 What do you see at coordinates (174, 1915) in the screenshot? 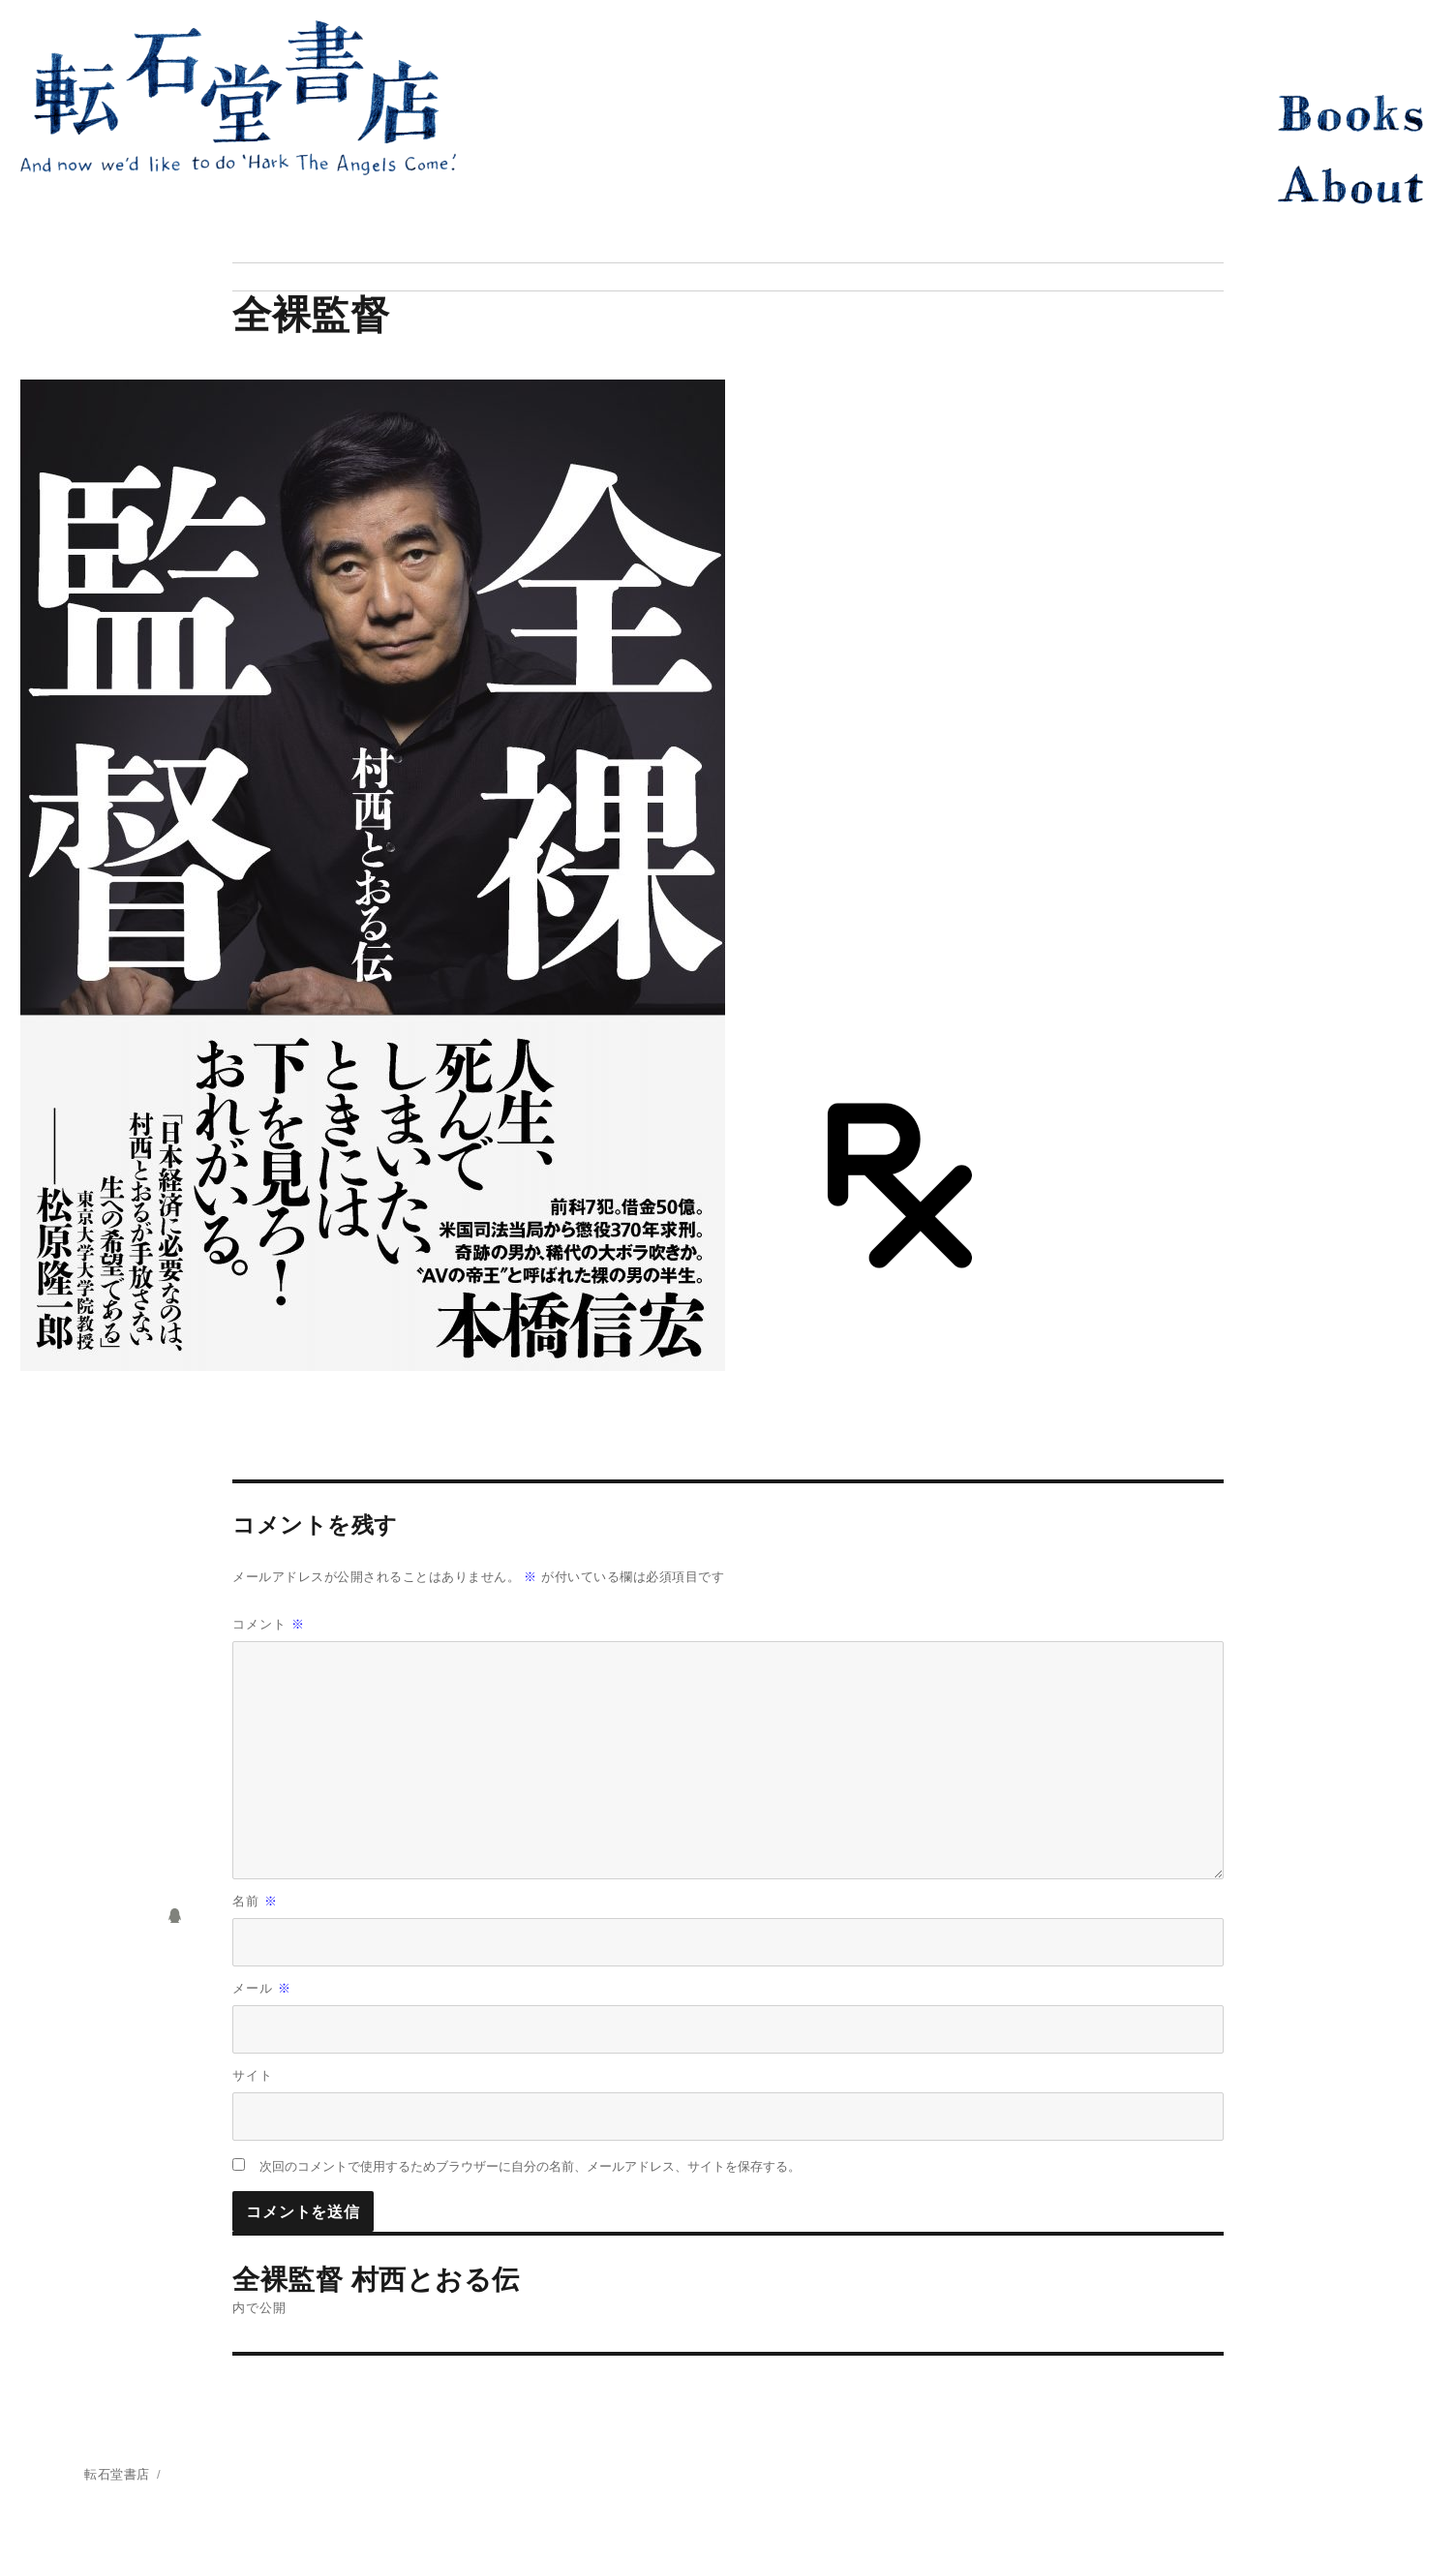
I see `open QQ messaging app` at bounding box center [174, 1915].